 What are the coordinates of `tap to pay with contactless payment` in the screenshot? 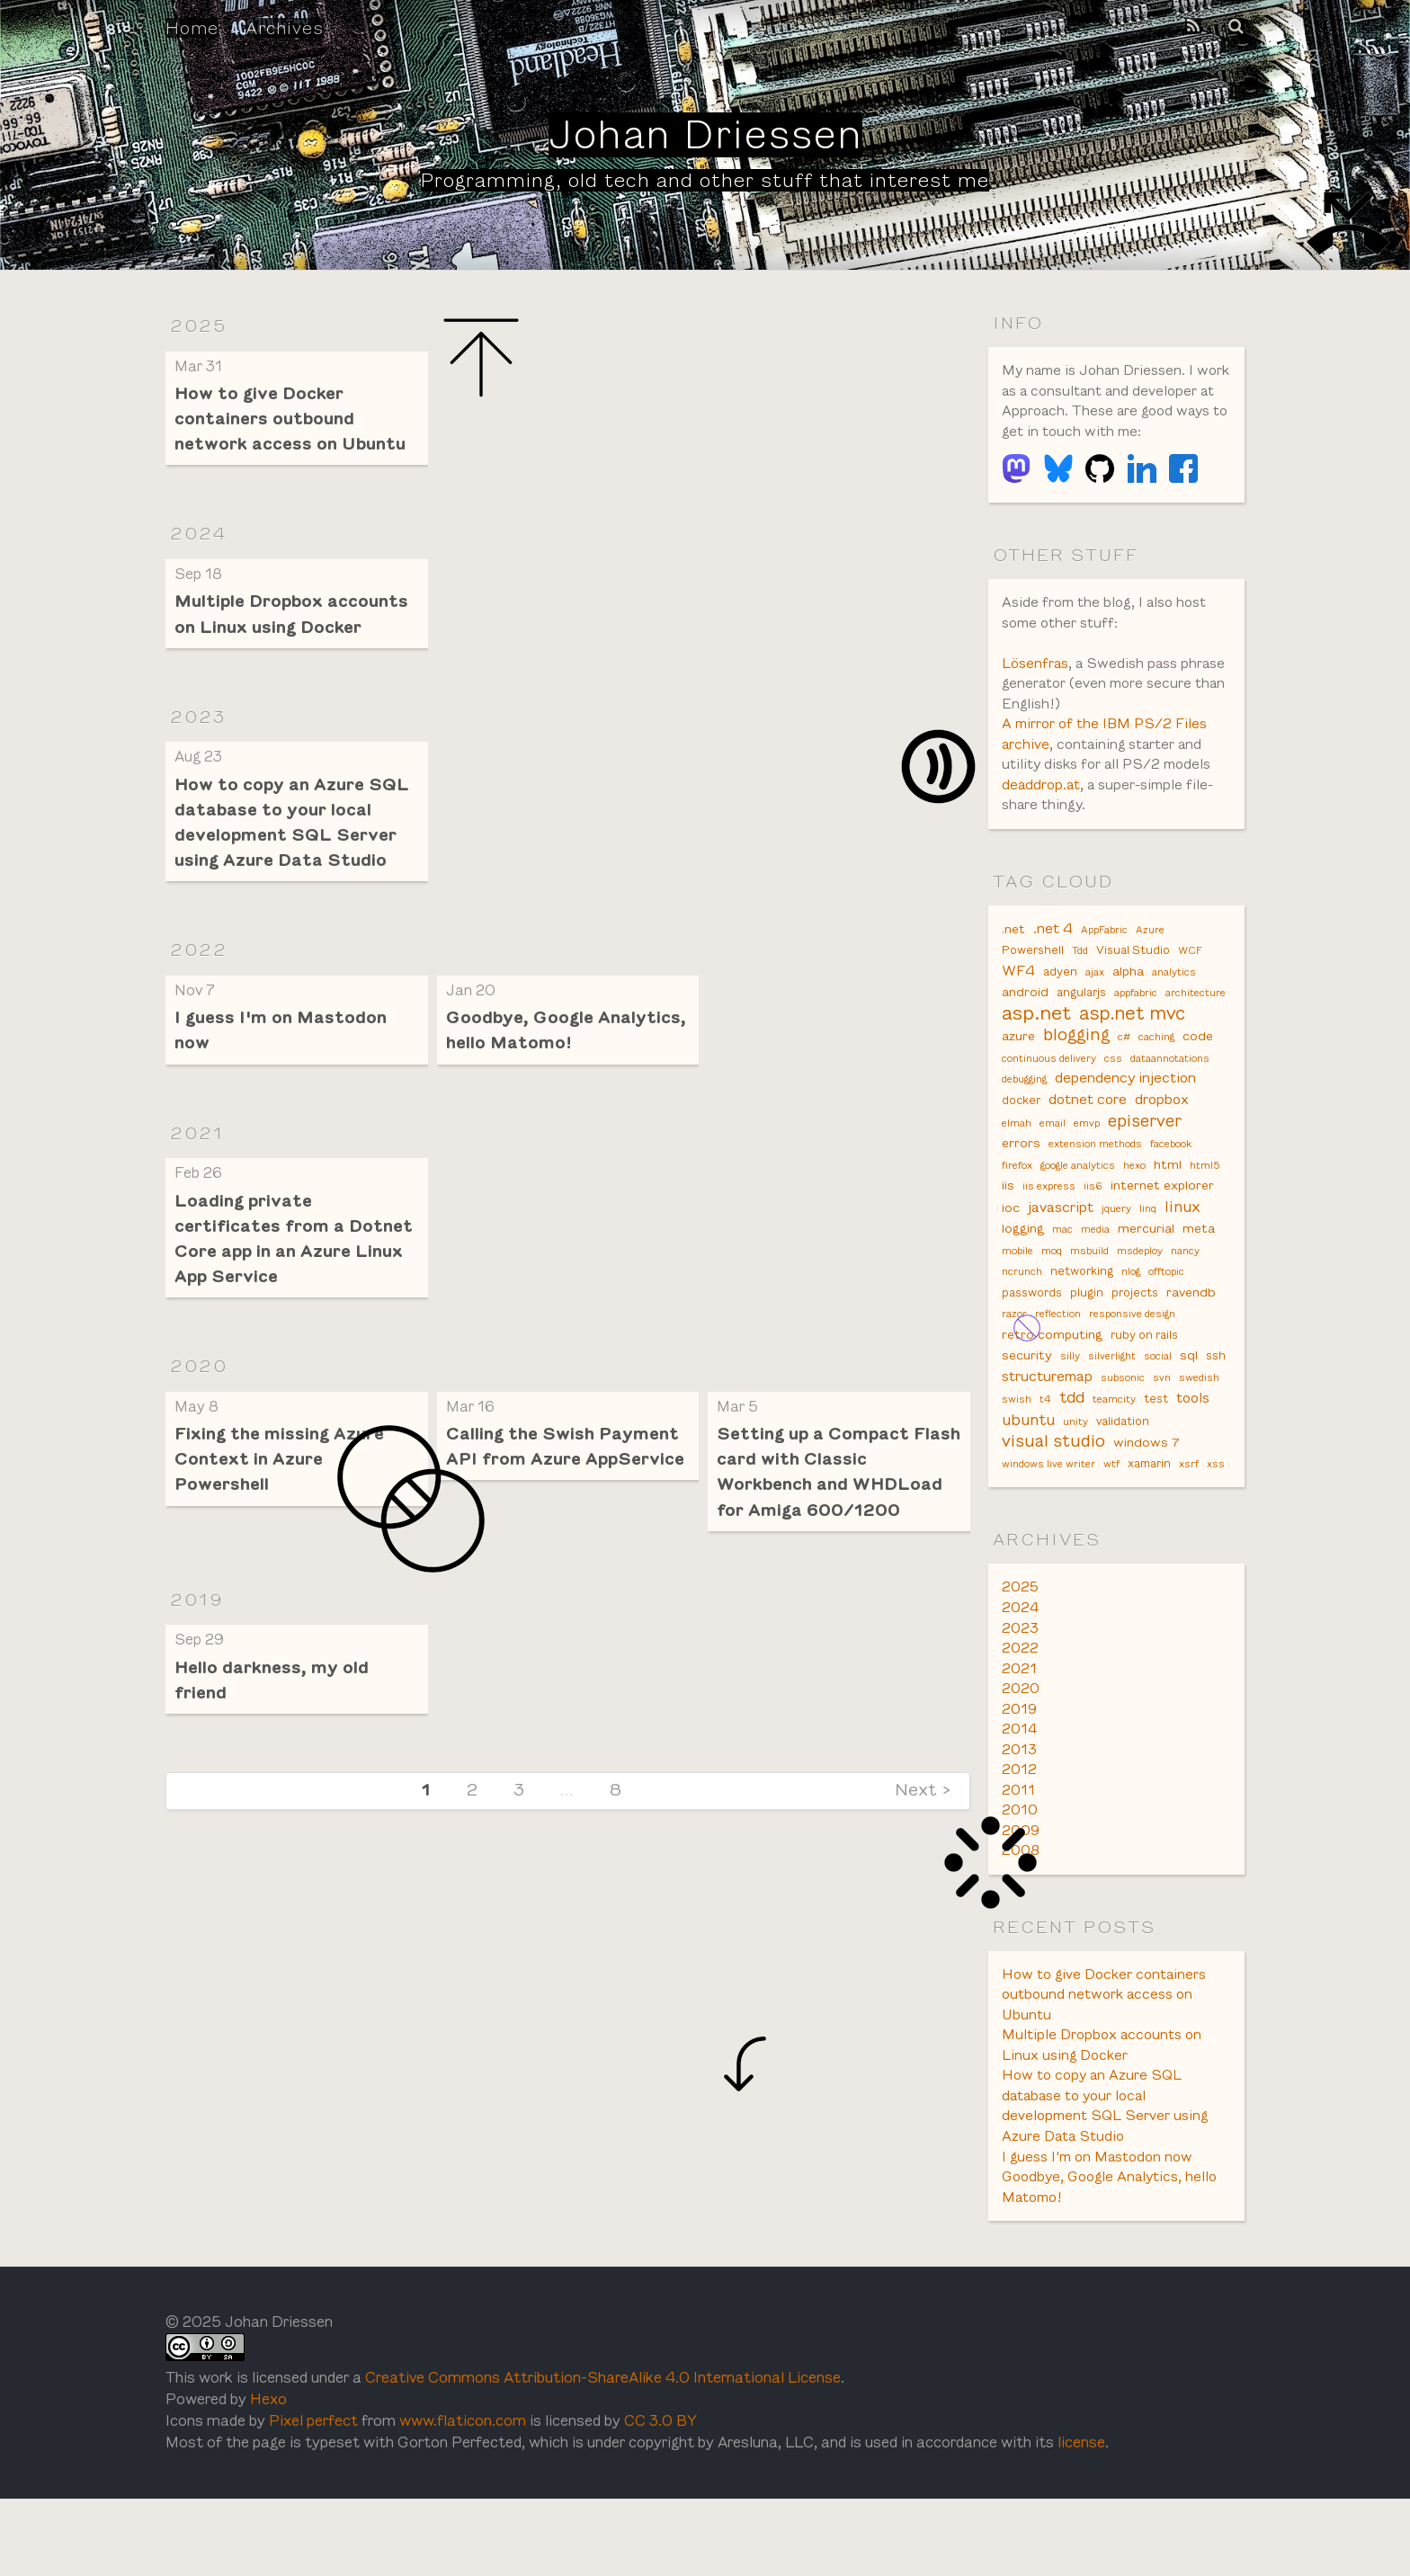 It's located at (938, 766).